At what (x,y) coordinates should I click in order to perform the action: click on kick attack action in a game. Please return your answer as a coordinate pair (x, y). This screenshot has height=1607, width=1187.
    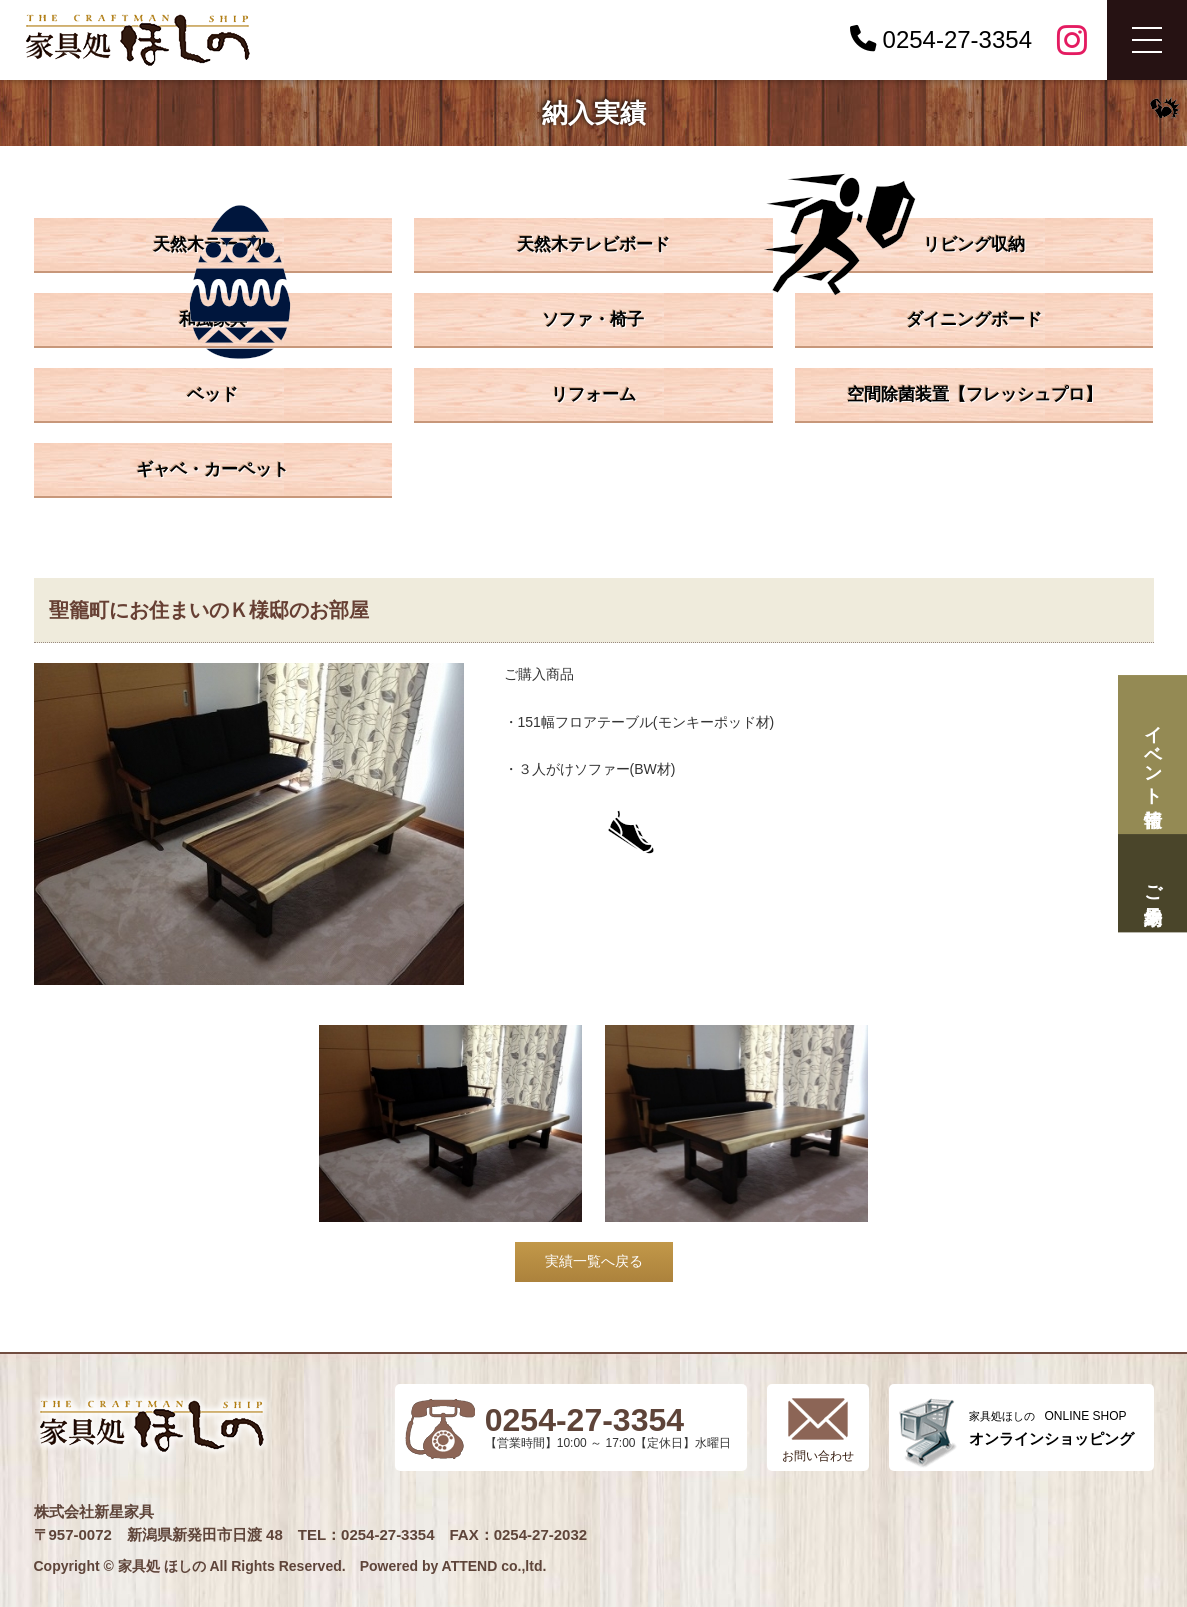
    Looking at the image, I should click on (1165, 108).